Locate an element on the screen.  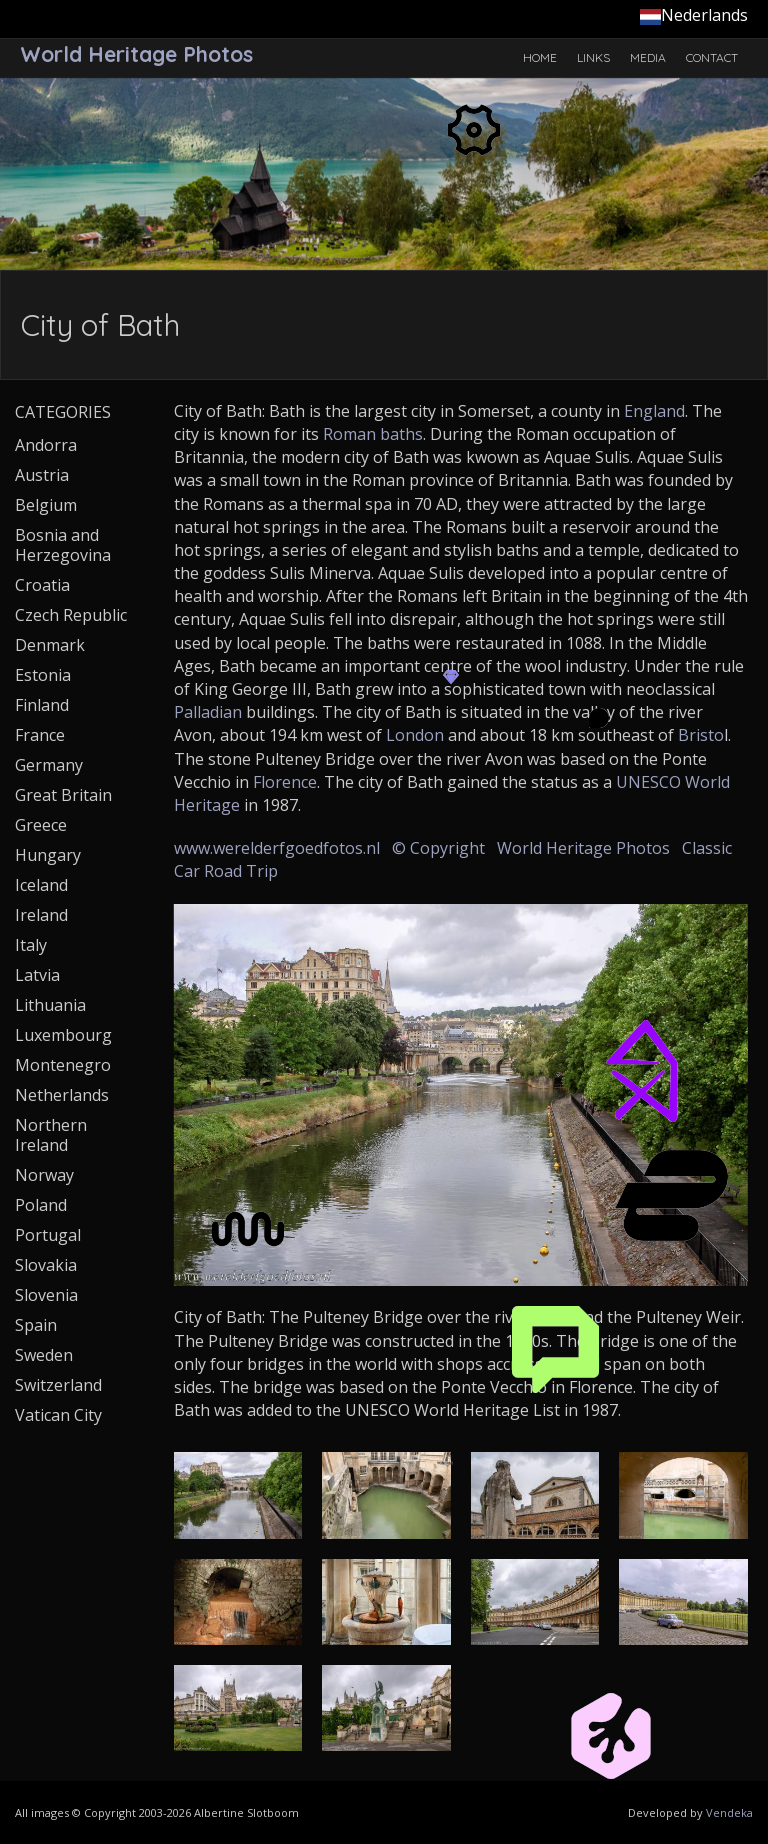
access settings or preferences is located at coordinates (474, 130).